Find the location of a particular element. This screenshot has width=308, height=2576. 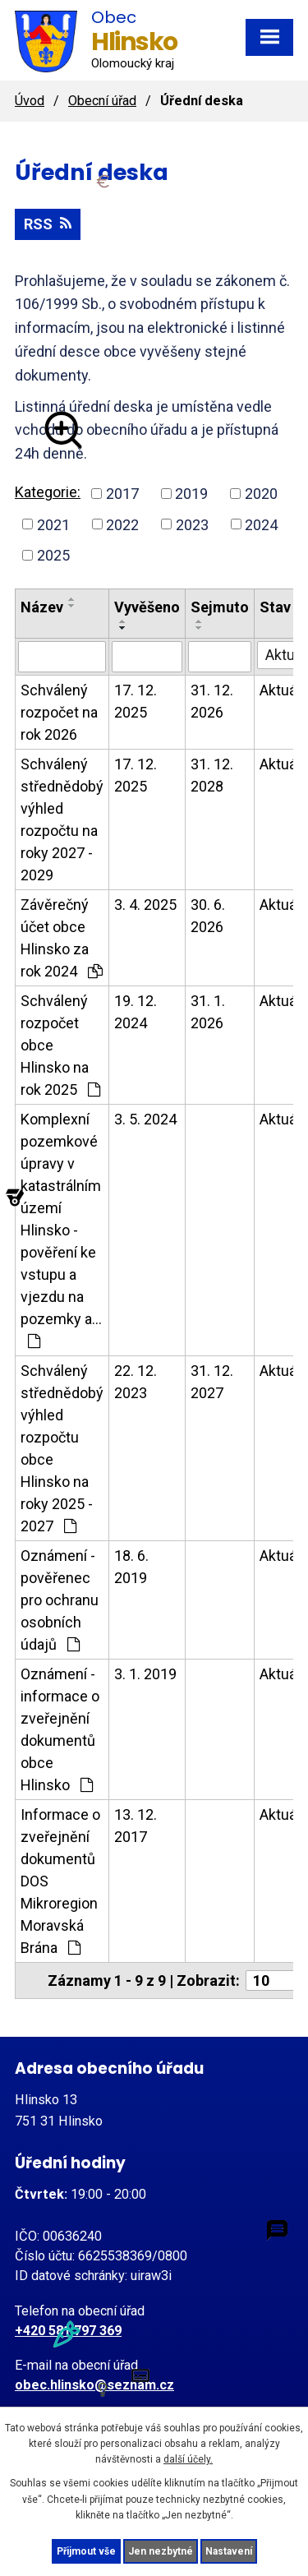

browse vegetable or produce category is located at coordinates (67, 2334).